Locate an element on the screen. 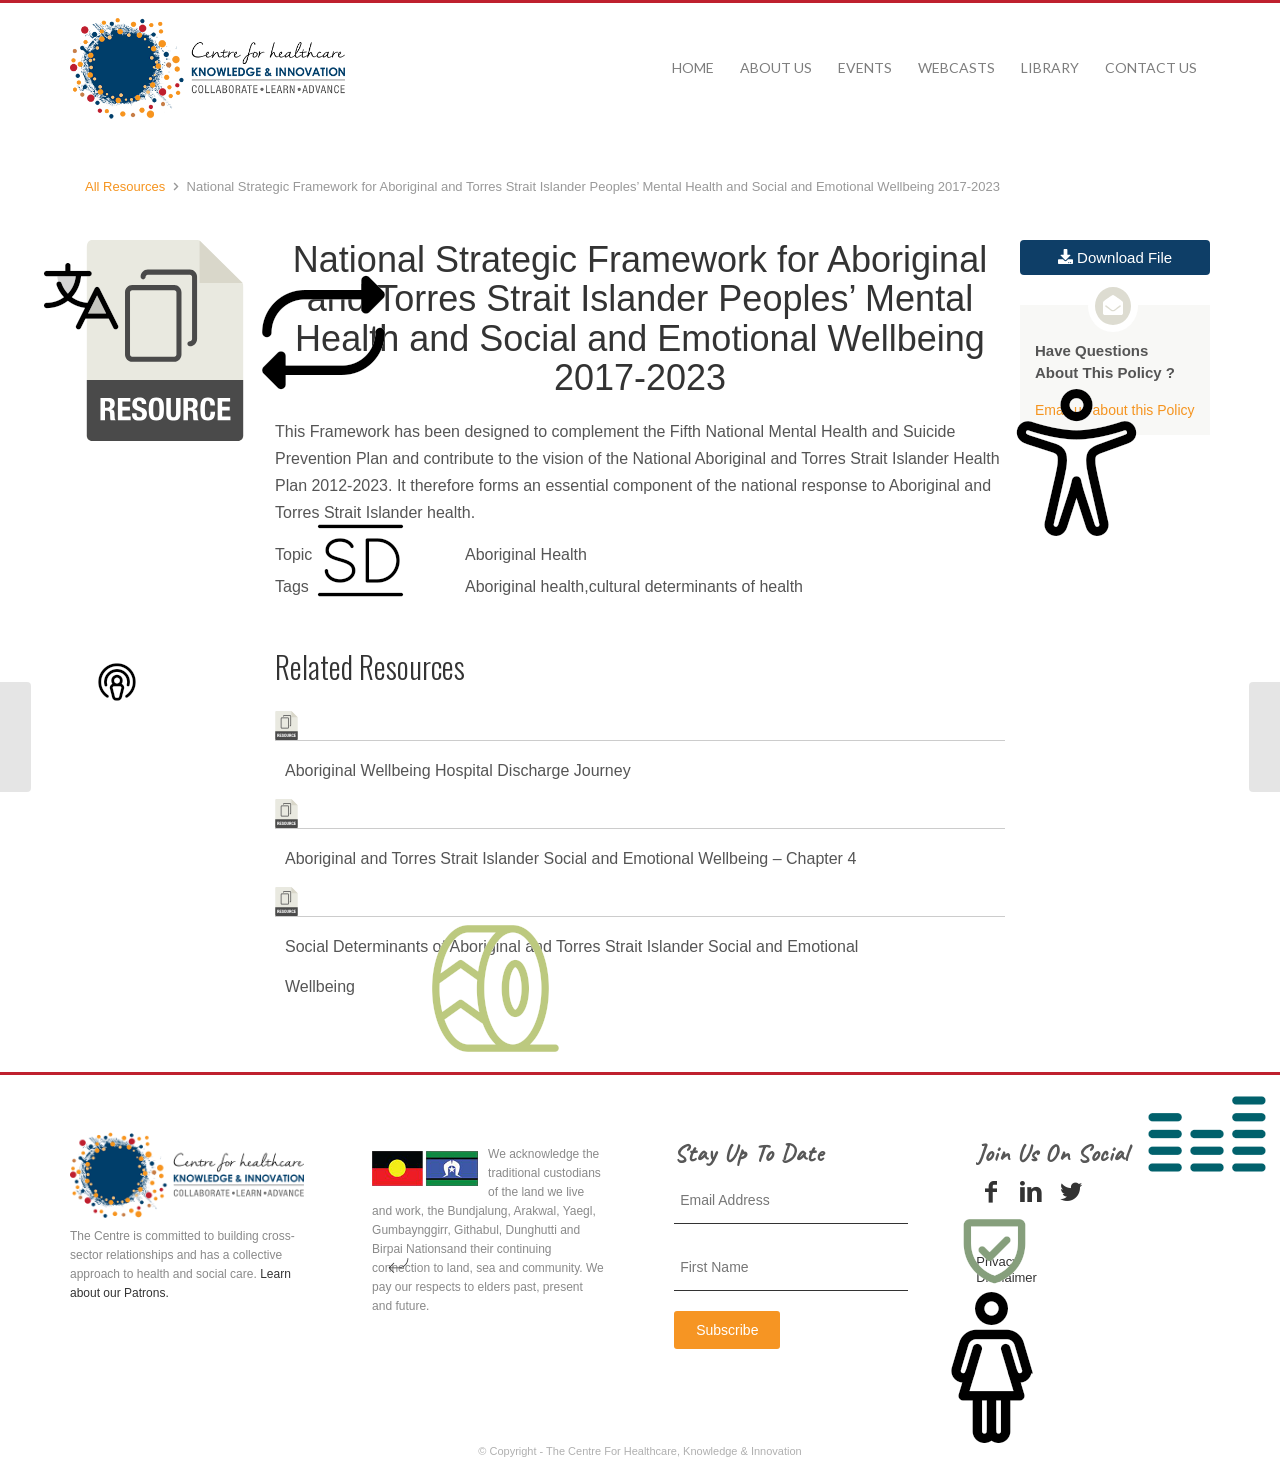 Image resolution: width=1280 pixels, height=1474 pixels. adjust audio equalizer settings is located at coordinates (1207, 1134).